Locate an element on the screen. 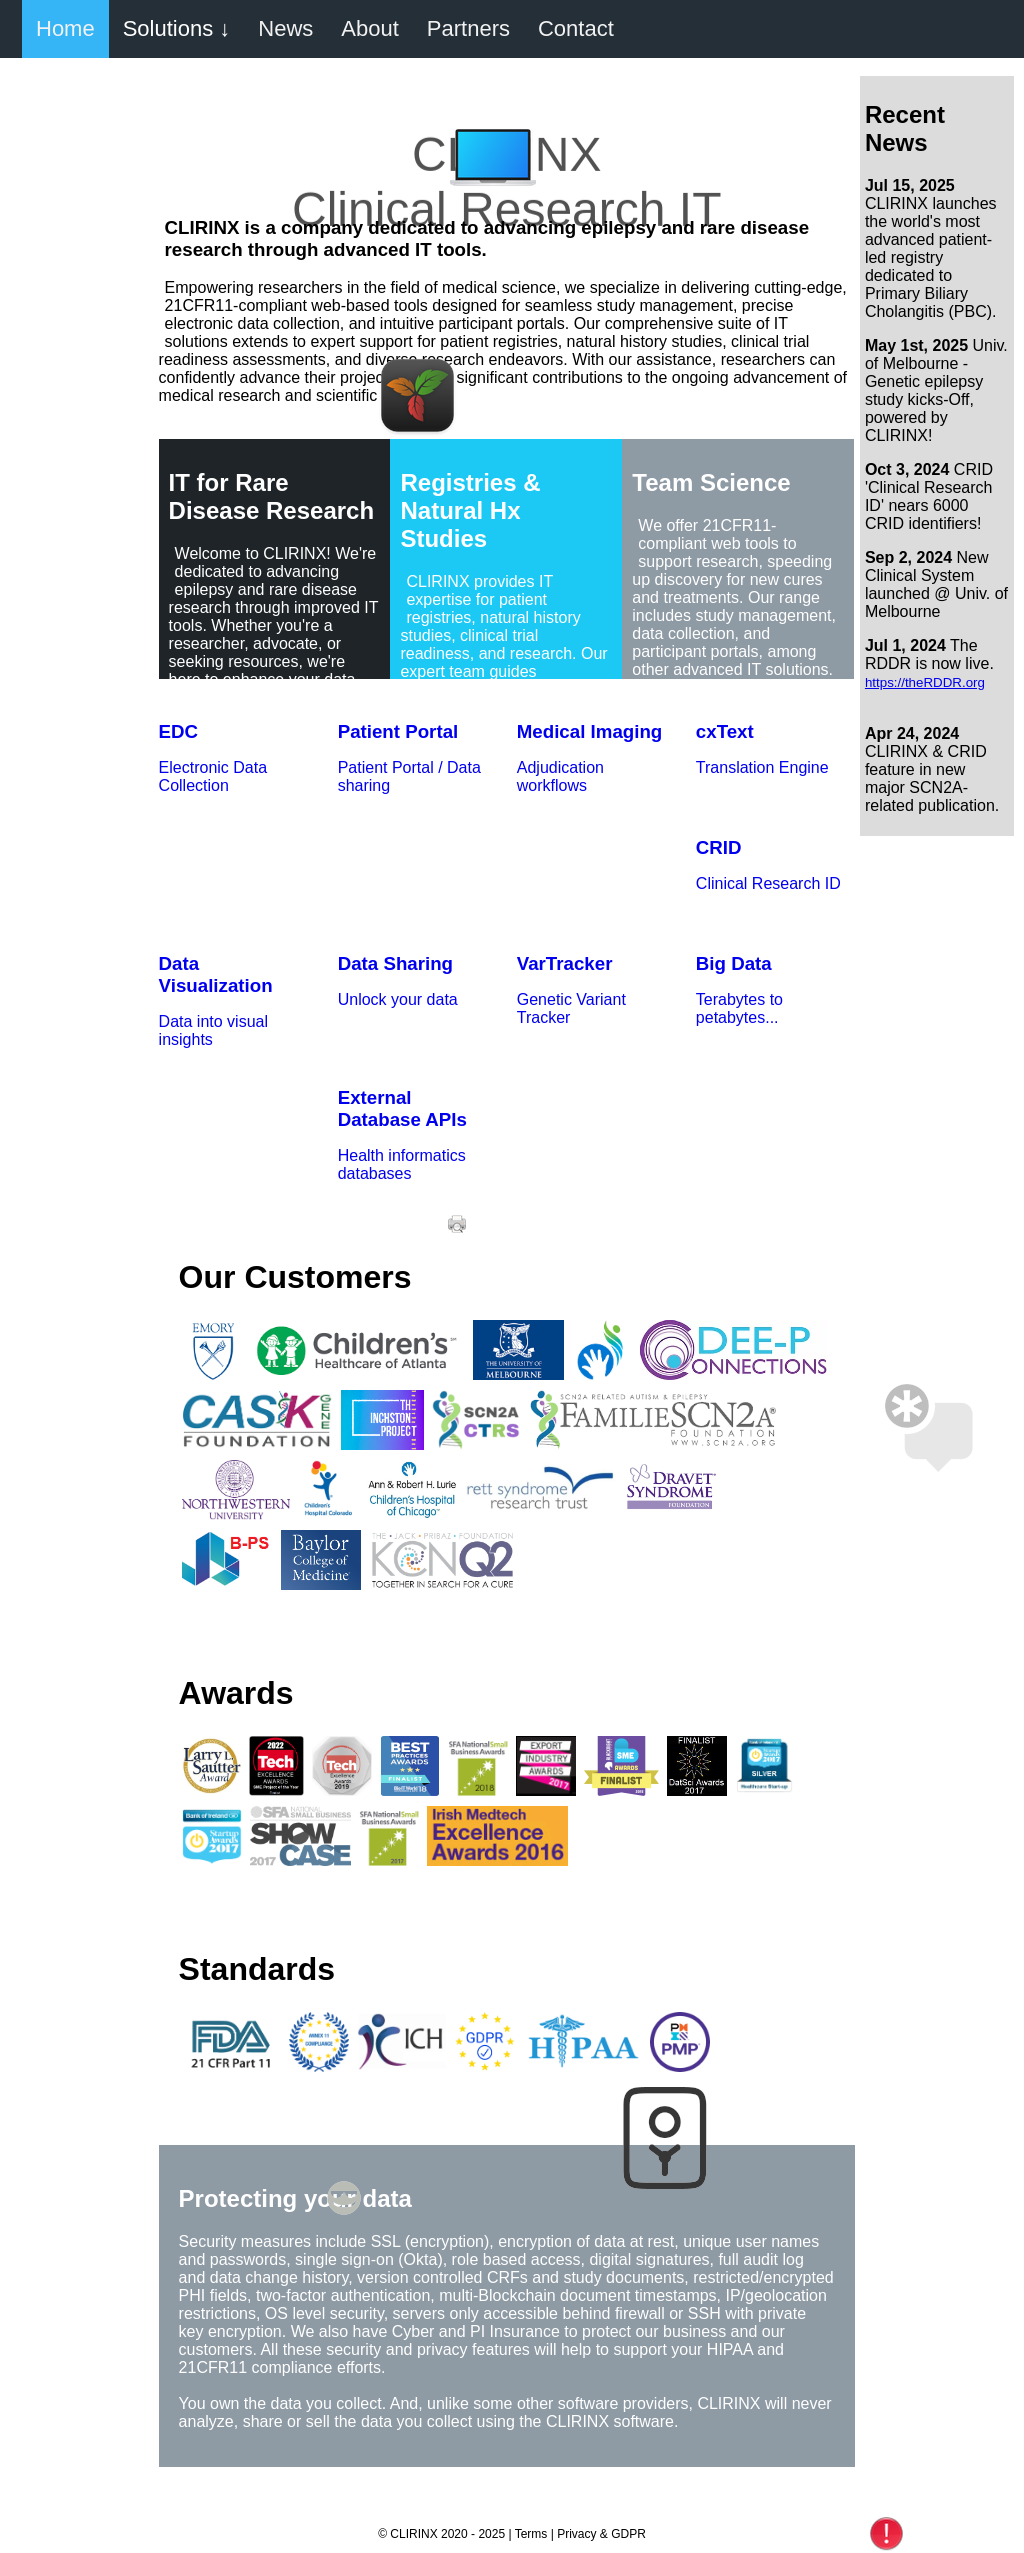  react with a cool or confident emoji is located at coordinates (344, 2198).